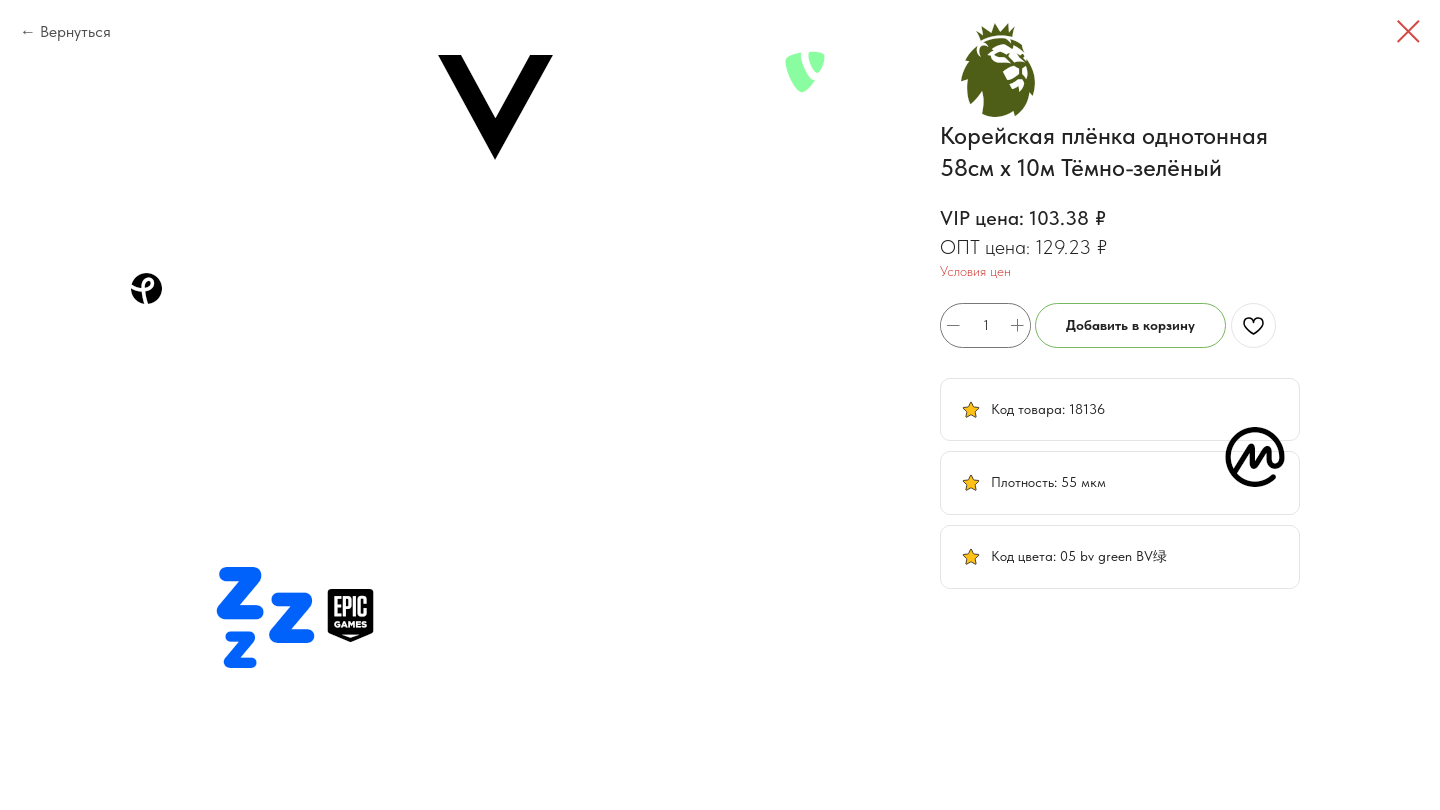 Image resolution: width=1440 pixels, height=810 pixels. What do you see at coordinates (265, 617) in the screenshot?
I see `LazyVim neovim configuration logo` at bounding box center [265, 617].